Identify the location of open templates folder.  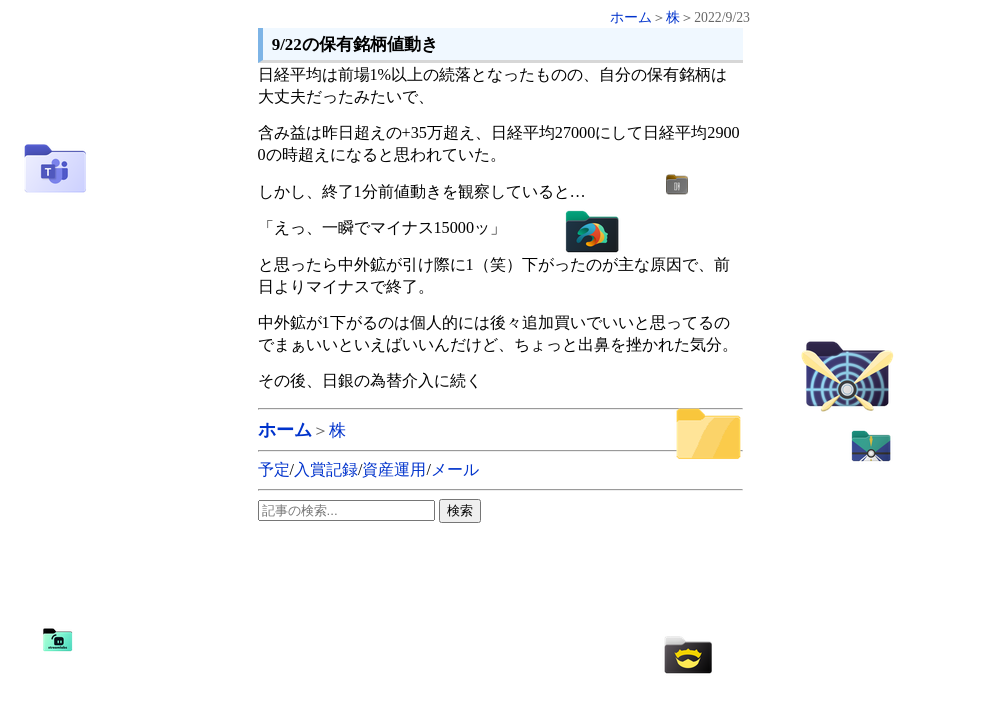
(677, 184).